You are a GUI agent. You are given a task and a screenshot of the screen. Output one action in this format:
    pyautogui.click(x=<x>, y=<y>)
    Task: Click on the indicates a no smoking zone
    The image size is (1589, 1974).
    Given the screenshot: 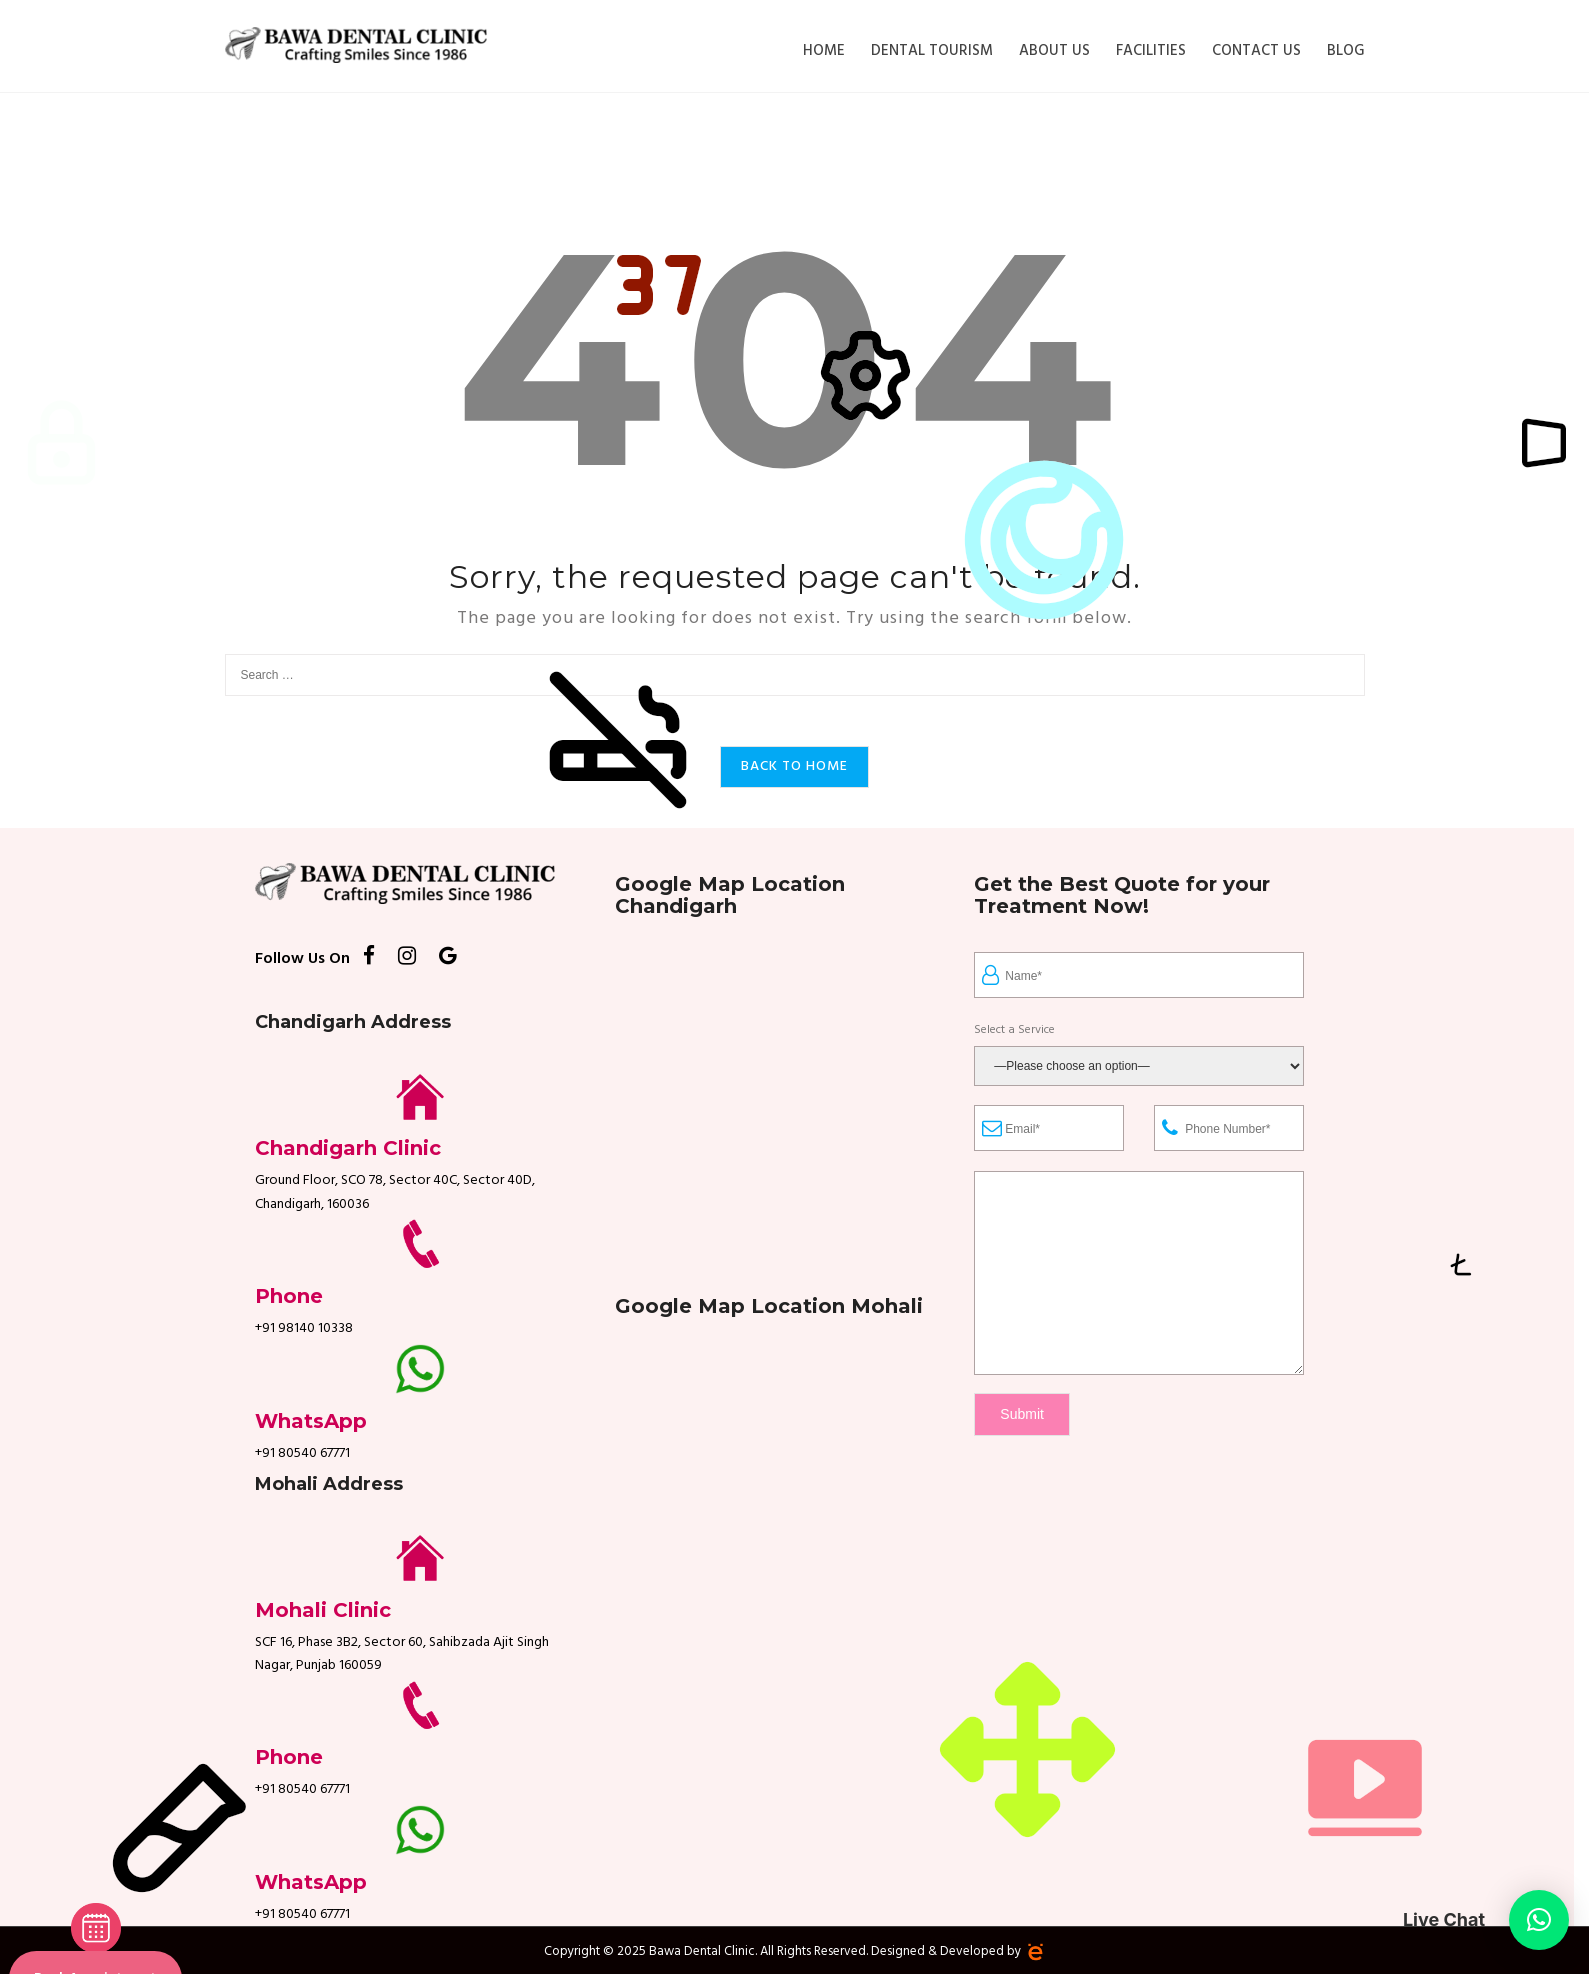 What is the action you would take?
    pyautogui.click(x=618, y=740)
    